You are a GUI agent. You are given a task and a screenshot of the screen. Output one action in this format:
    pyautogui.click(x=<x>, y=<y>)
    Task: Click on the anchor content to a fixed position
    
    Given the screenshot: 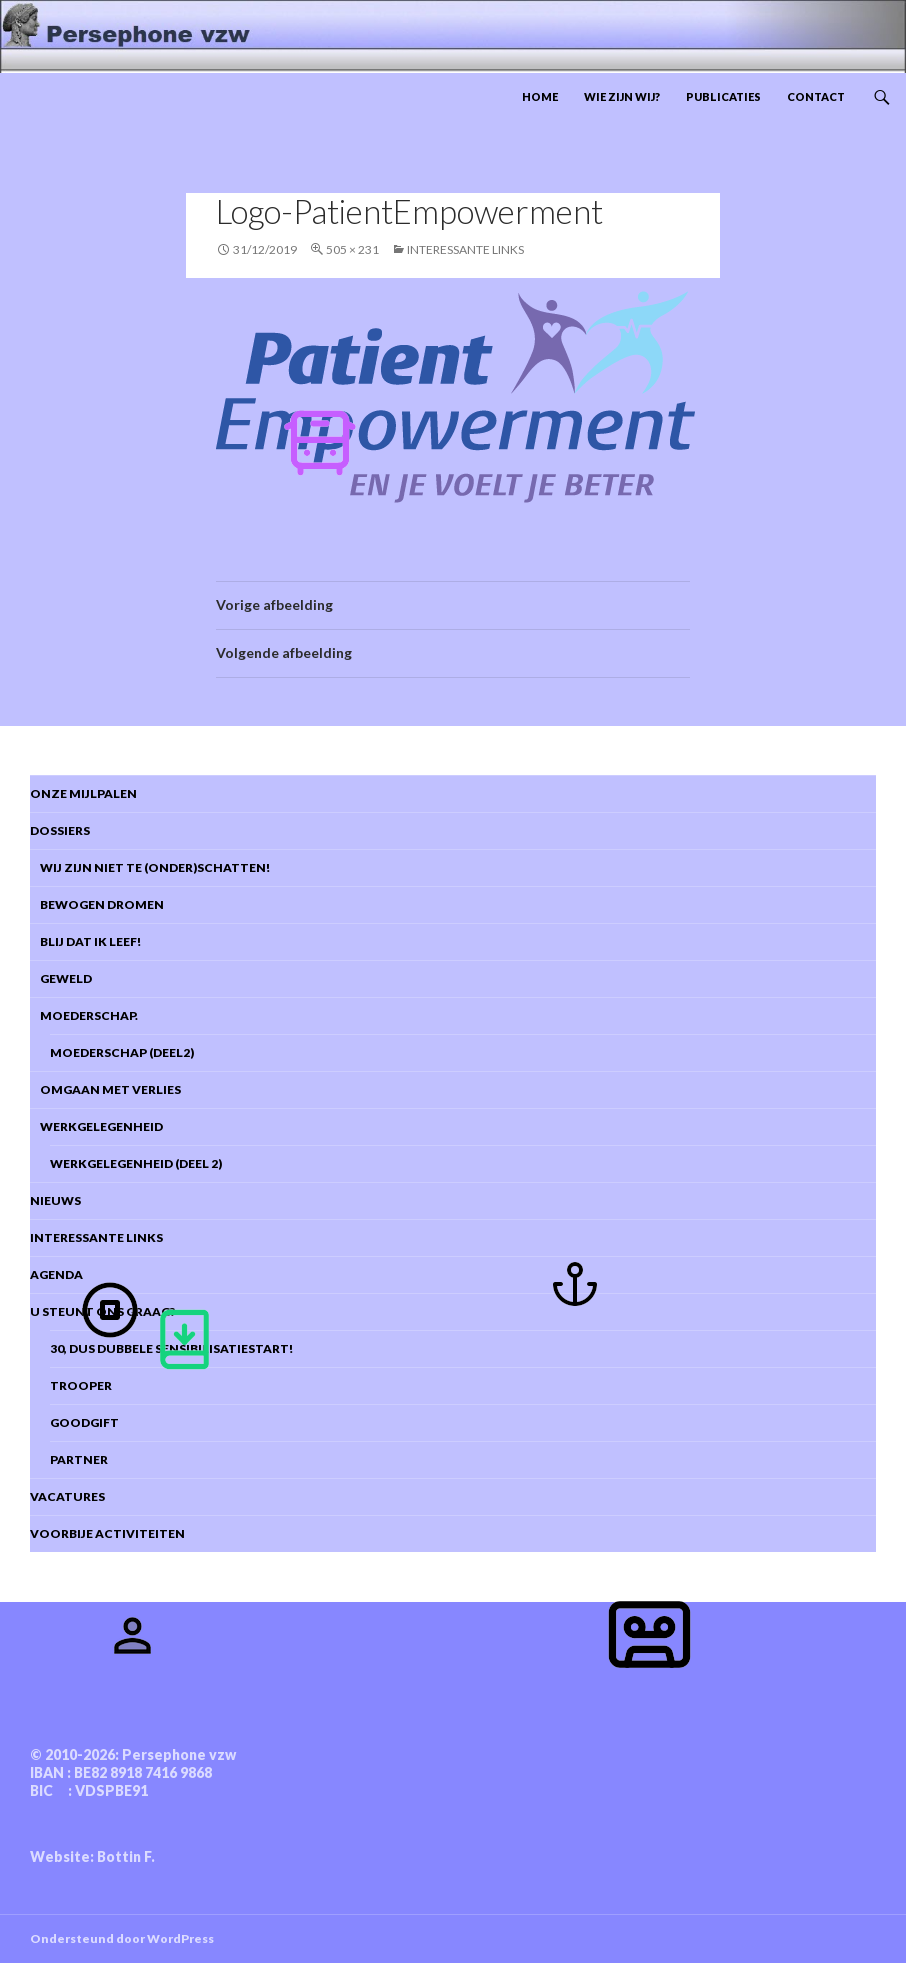 What is the action you would take?
    pyautogui.click(x=575, y=1284)
    